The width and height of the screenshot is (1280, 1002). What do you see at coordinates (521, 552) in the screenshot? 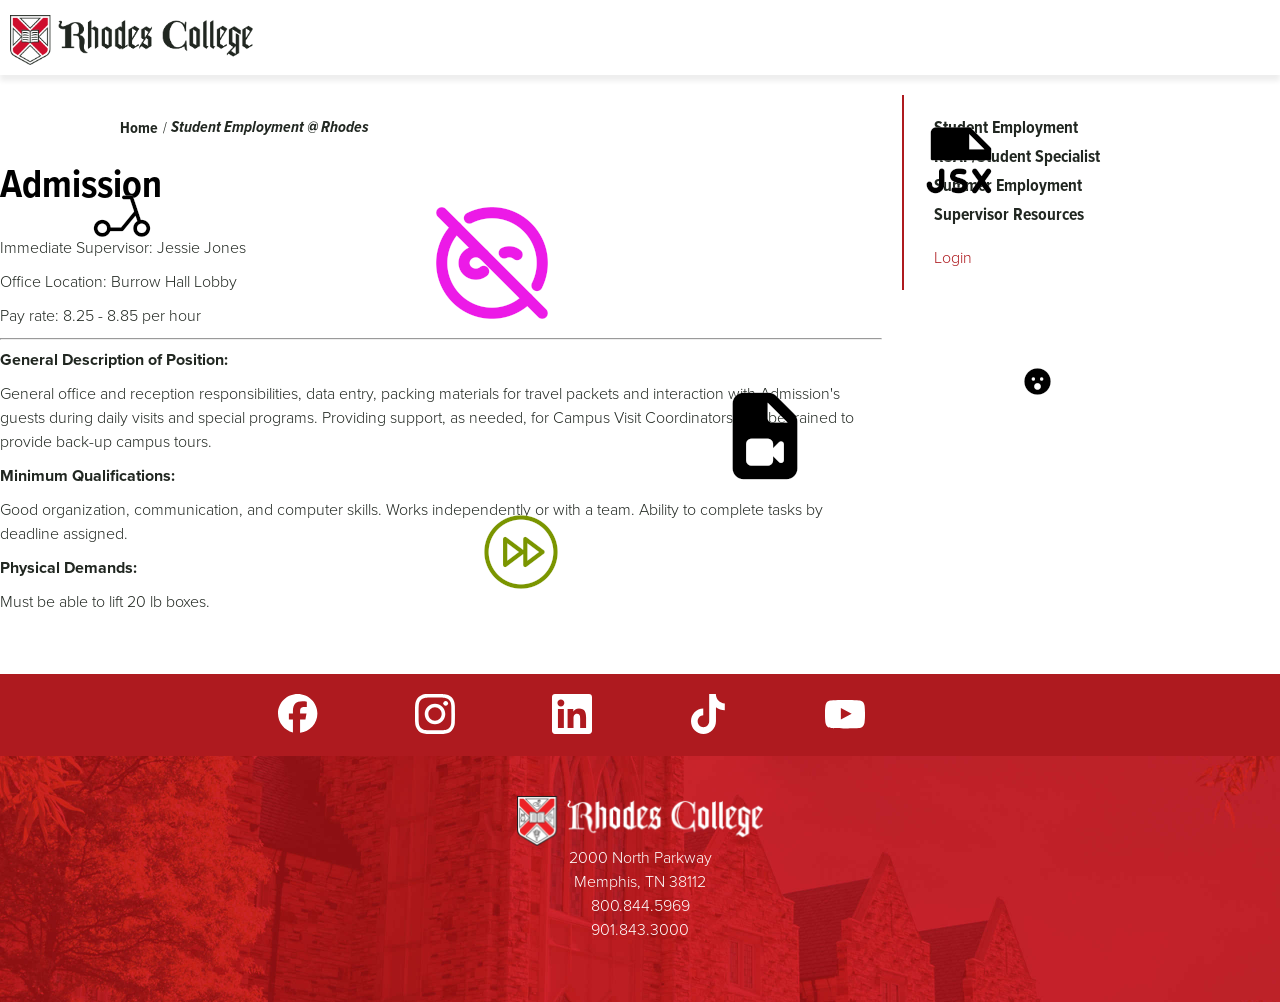
I see `skip forward in media playback` at bounding box center [521, 552].